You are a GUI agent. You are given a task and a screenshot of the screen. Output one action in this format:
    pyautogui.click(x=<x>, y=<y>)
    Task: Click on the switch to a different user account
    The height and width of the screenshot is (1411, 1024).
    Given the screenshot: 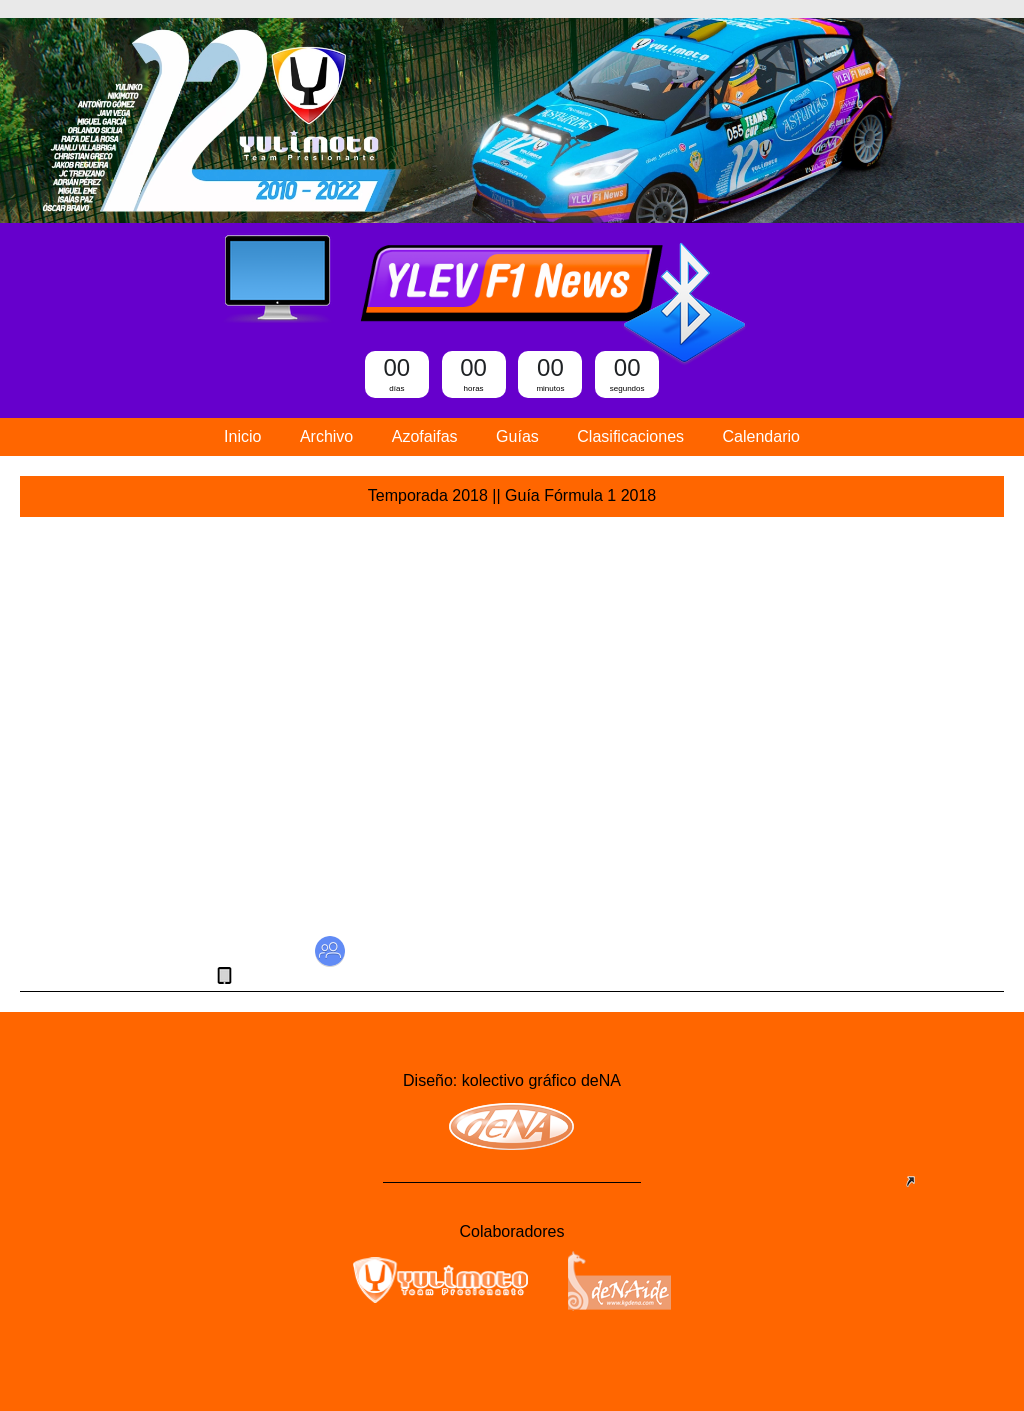 What is the action you would take?
    pyautogui.click(x=330, y=951)
    